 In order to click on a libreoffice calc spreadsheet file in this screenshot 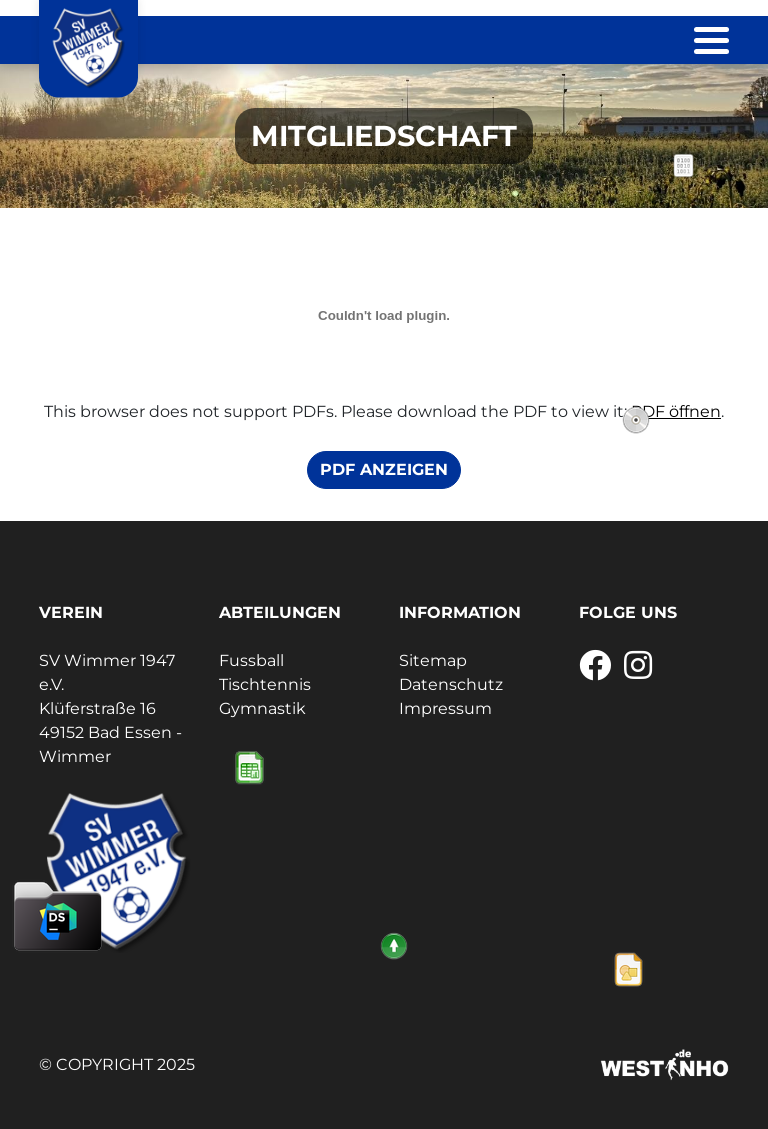, I will do `click(249, 767)`.